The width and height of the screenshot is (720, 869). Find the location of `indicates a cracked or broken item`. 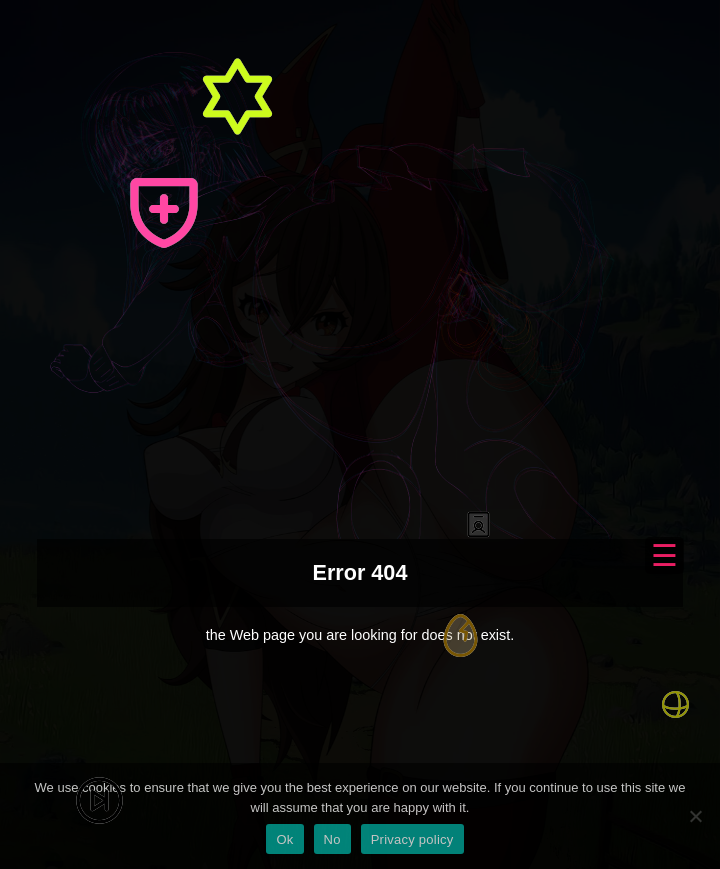

indicates a cracked or broken item is located at coordinates (460, 635).